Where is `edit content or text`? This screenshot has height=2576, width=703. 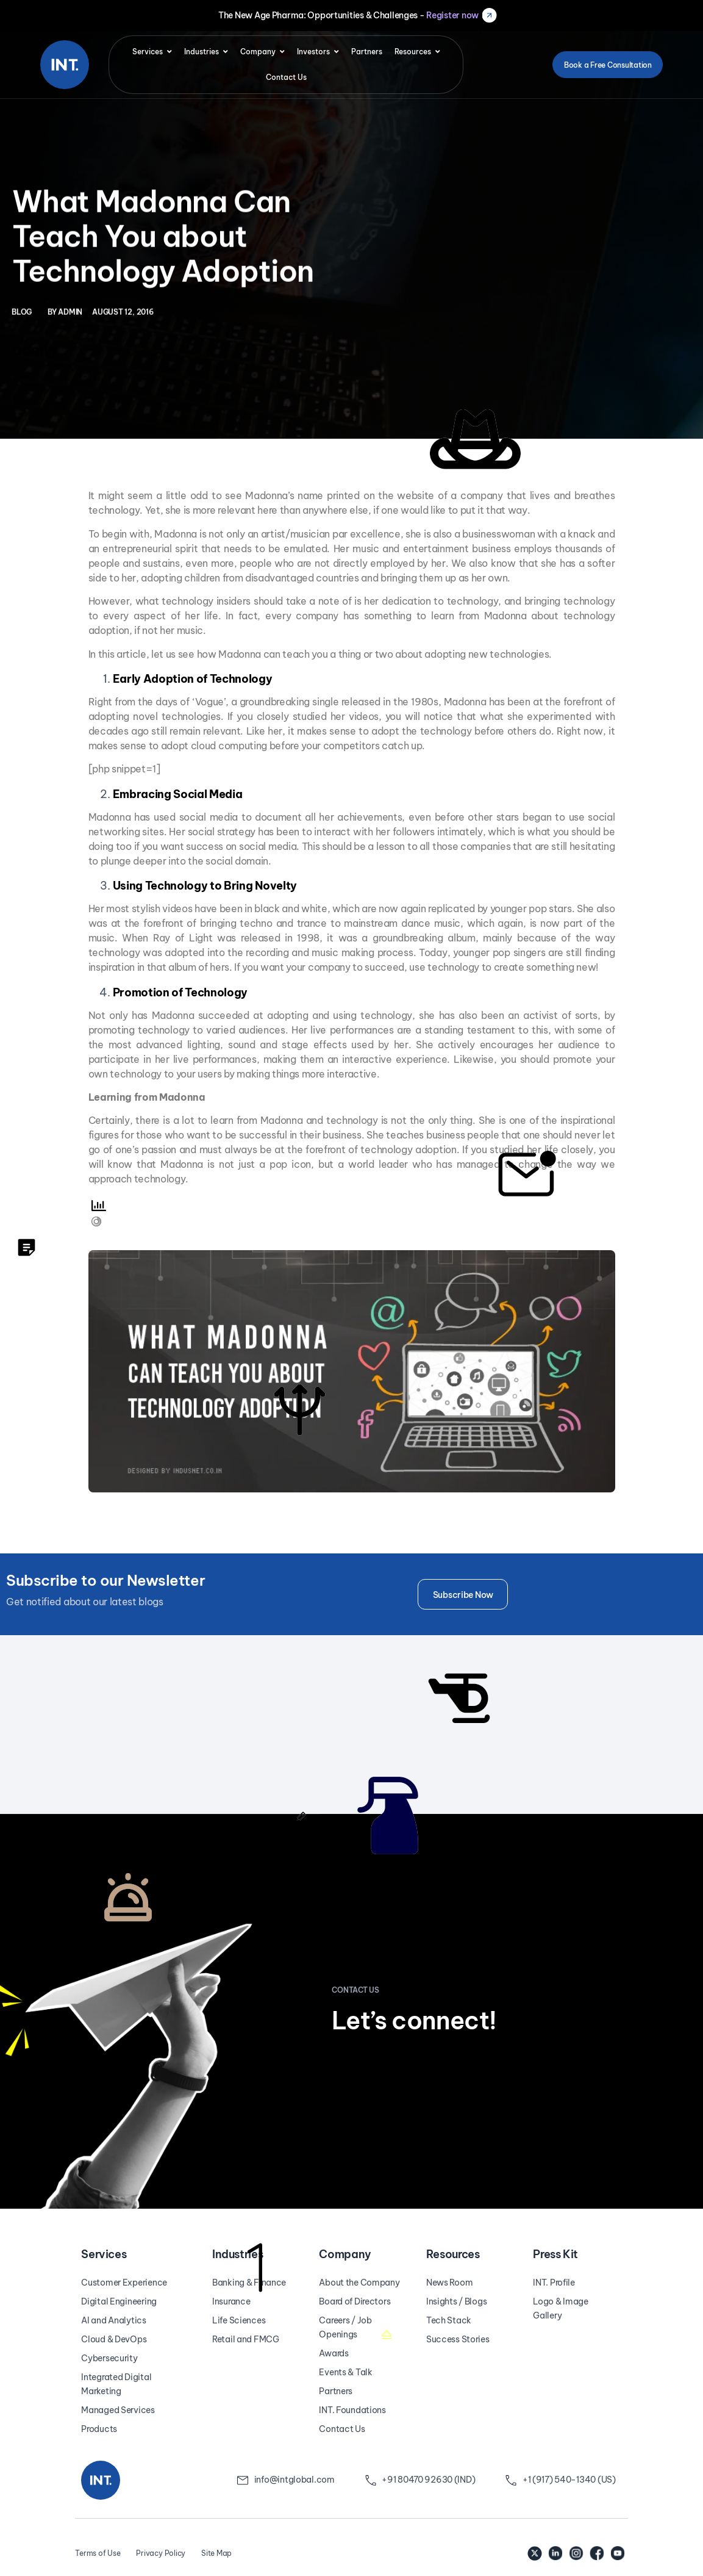 edit content or text is located at coordinates (301, 1816).